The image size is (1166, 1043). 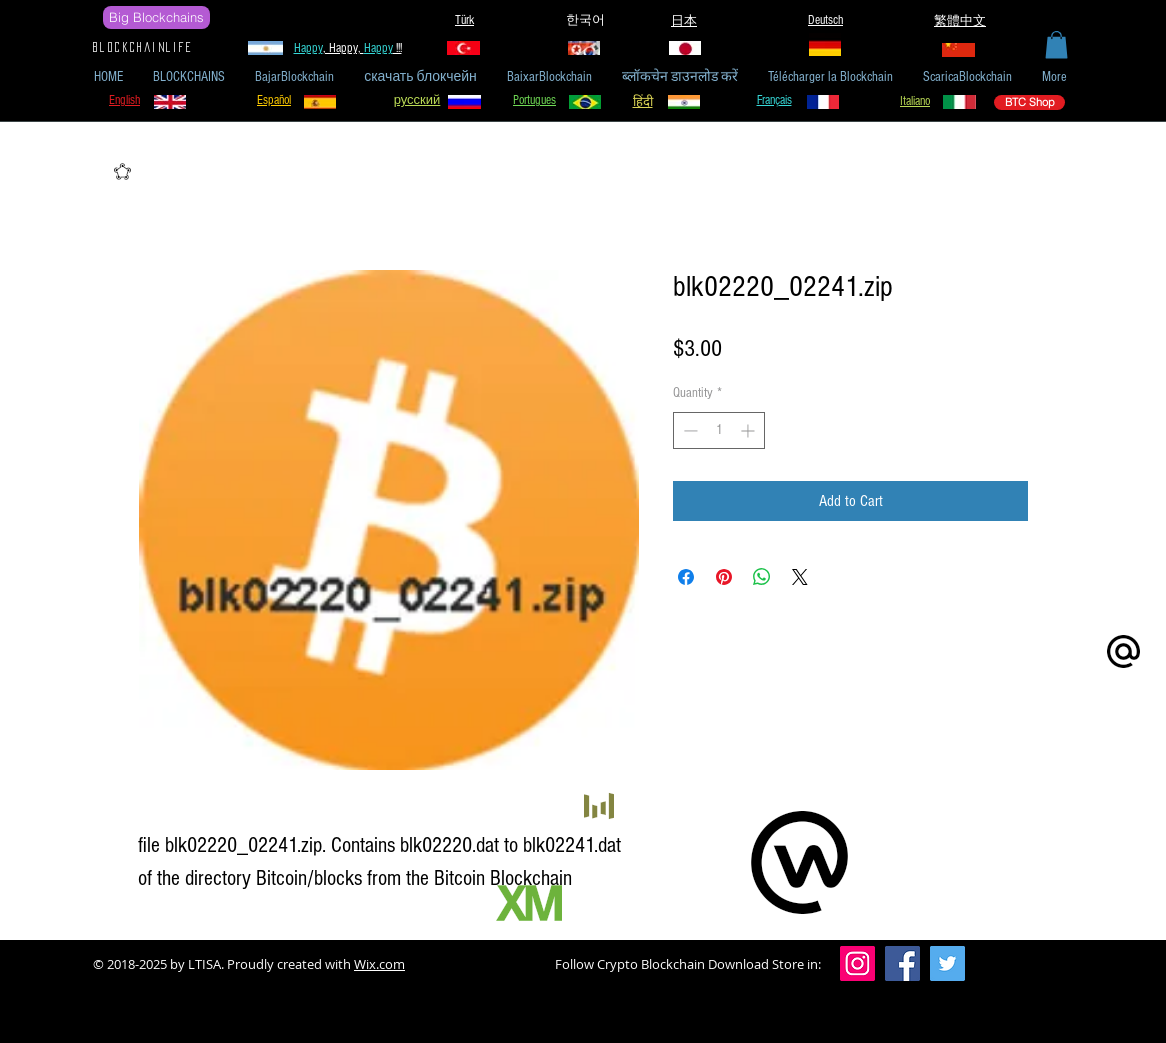 What do you see at coordinates (122, 171) in the screenshot?
I see `fastlane app automation tool logo` at bounding box center [122, 171].